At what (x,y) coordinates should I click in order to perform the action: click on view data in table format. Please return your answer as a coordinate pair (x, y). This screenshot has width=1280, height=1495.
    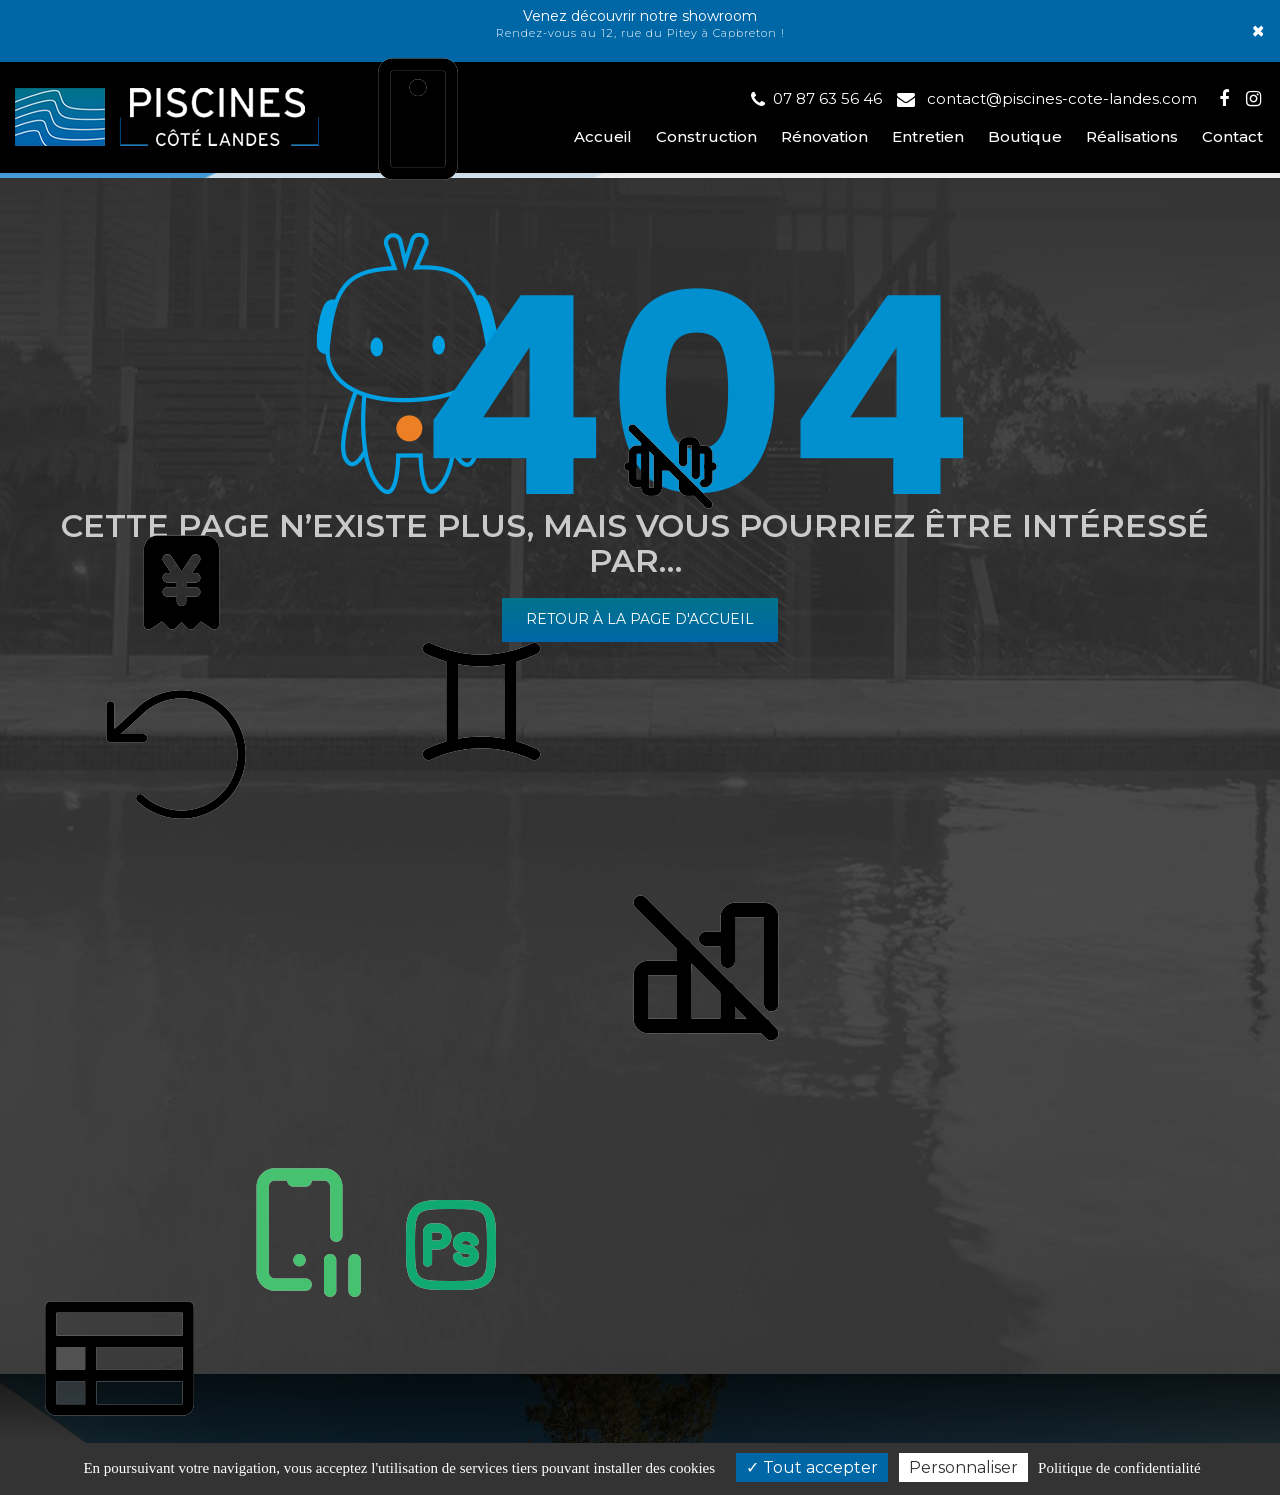
    Looking at the image, I should click on (119, 1358).